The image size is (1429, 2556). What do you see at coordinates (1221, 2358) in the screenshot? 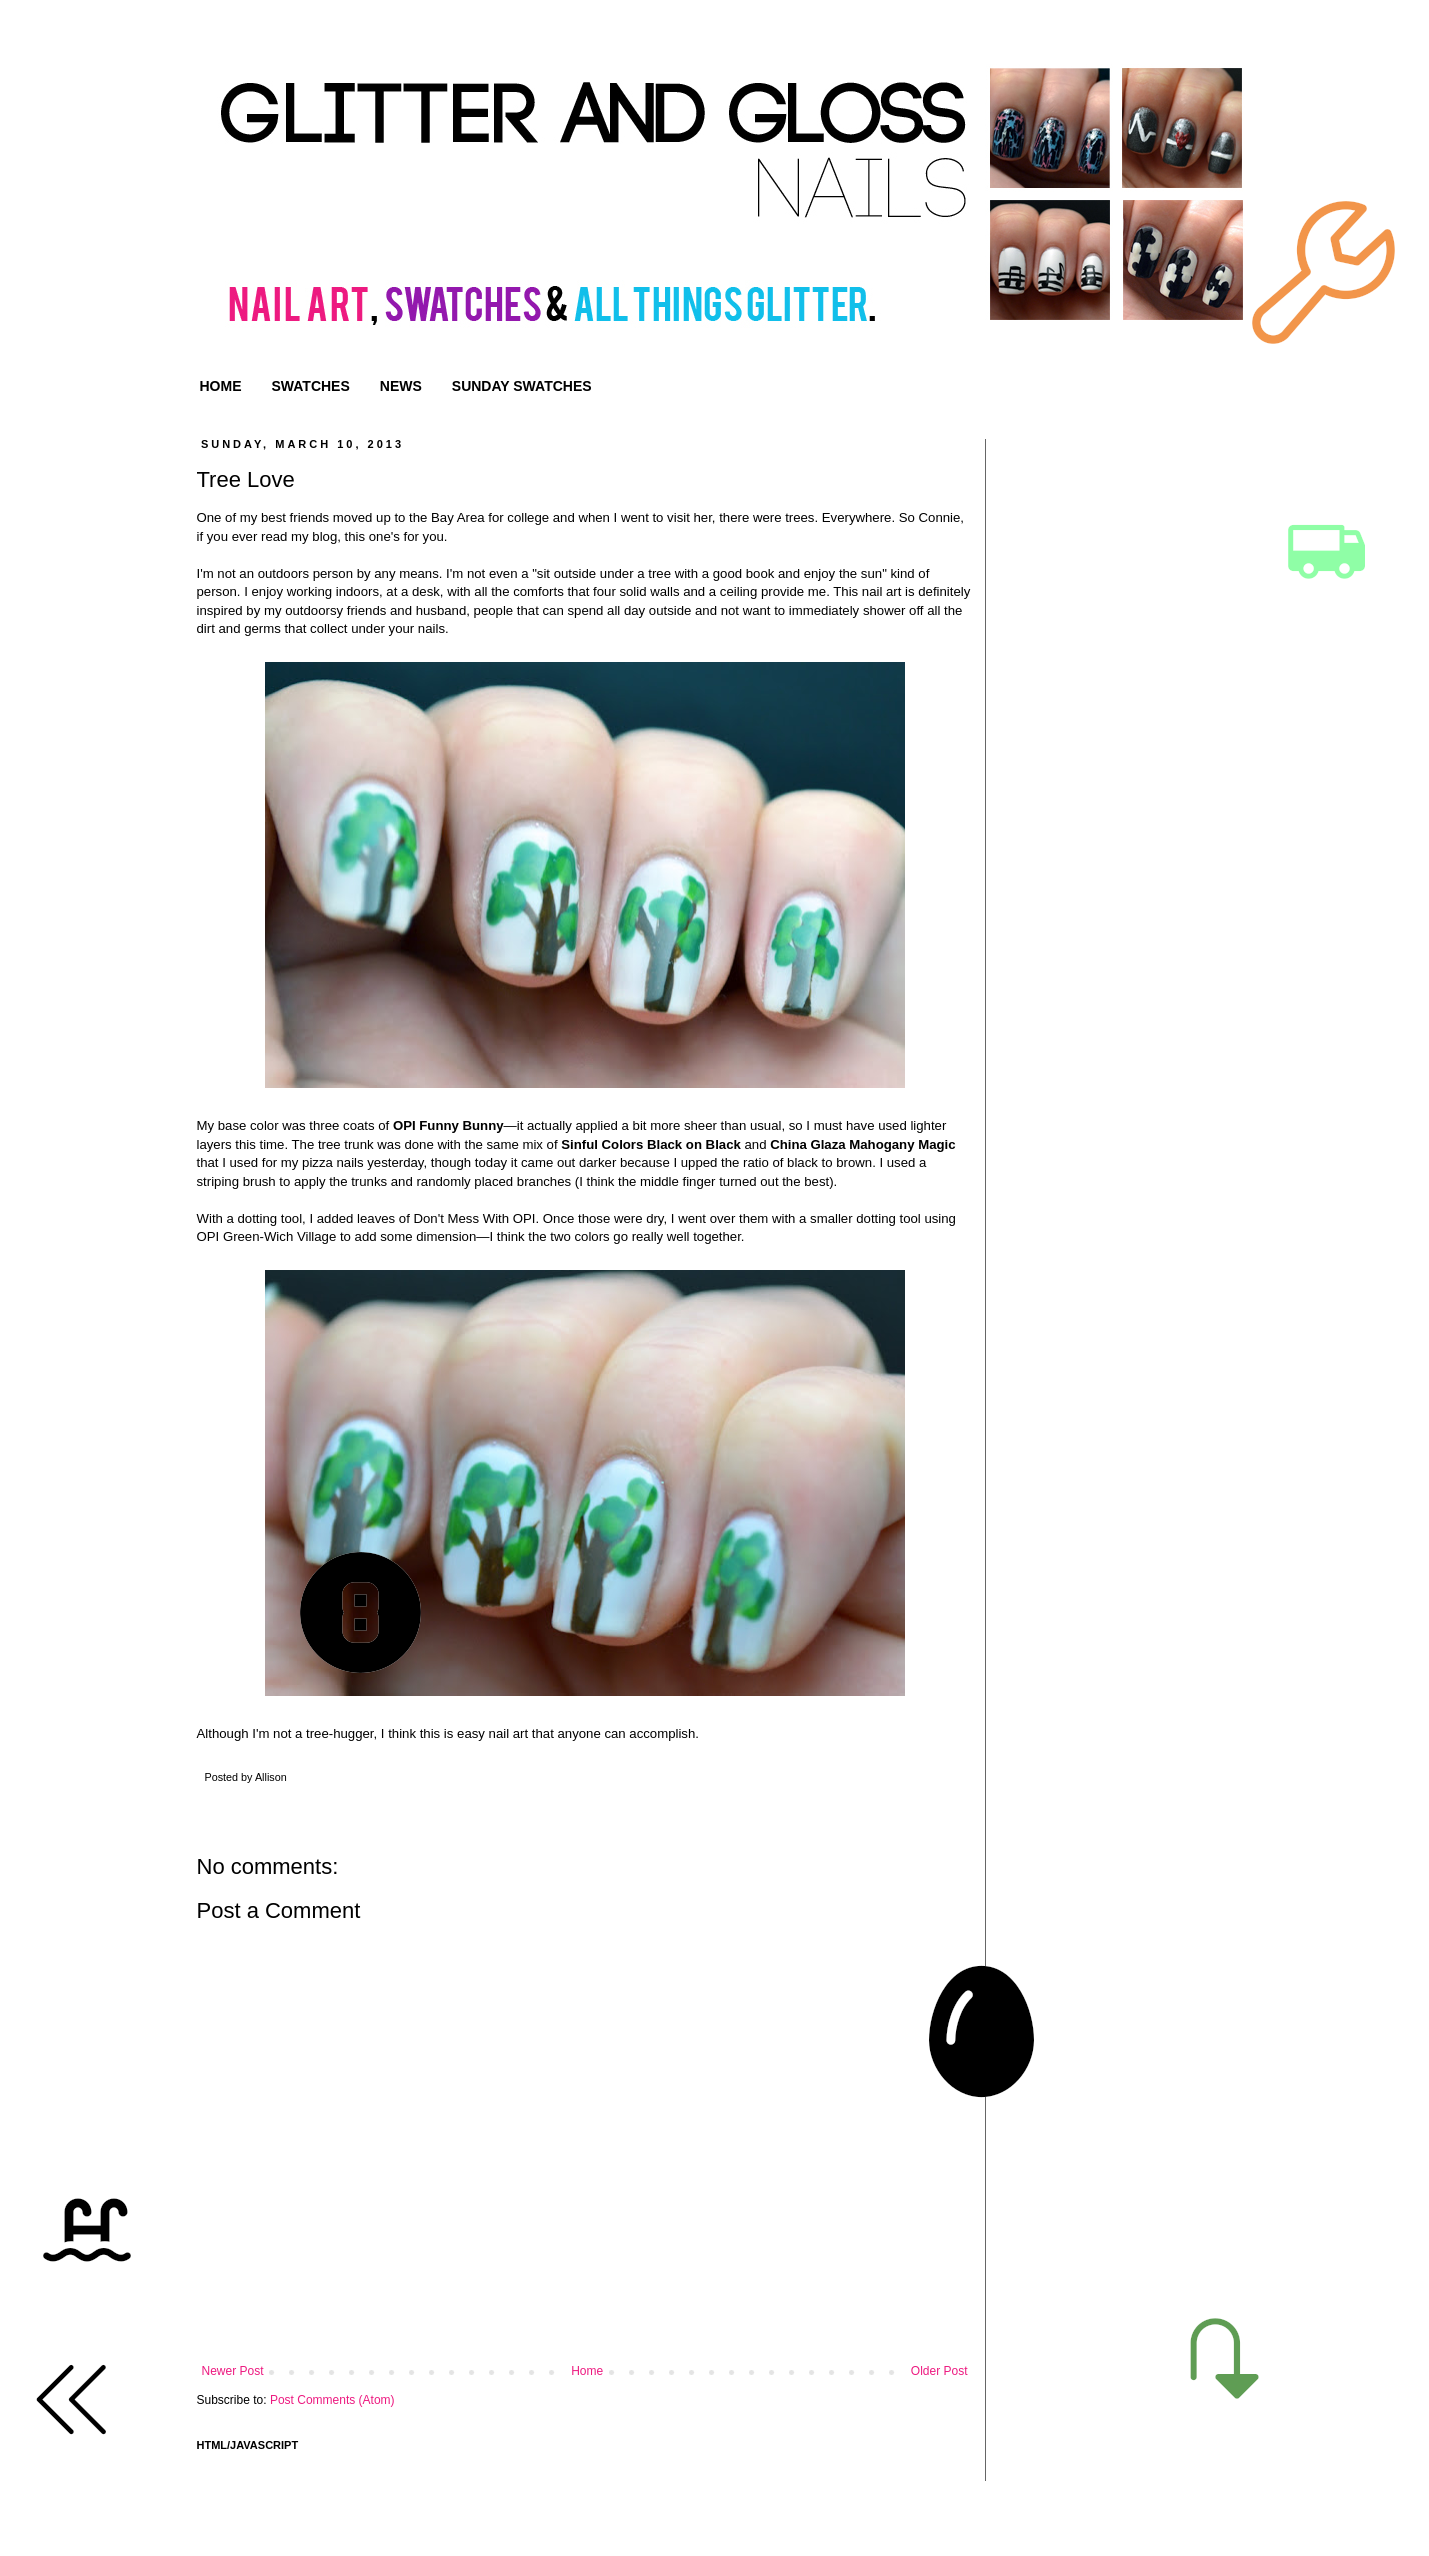
I see `redo or repeat last action` at bounding box center [1221, 2358].